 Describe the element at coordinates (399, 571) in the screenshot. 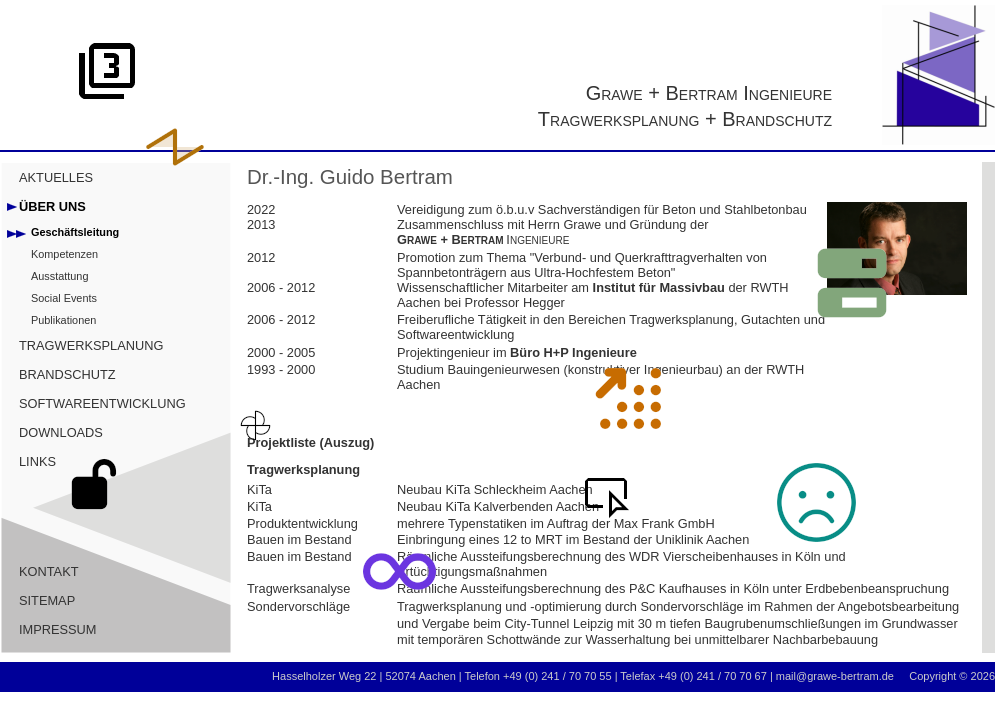

I see `indicates unlimited or infinite capacity` at that location.